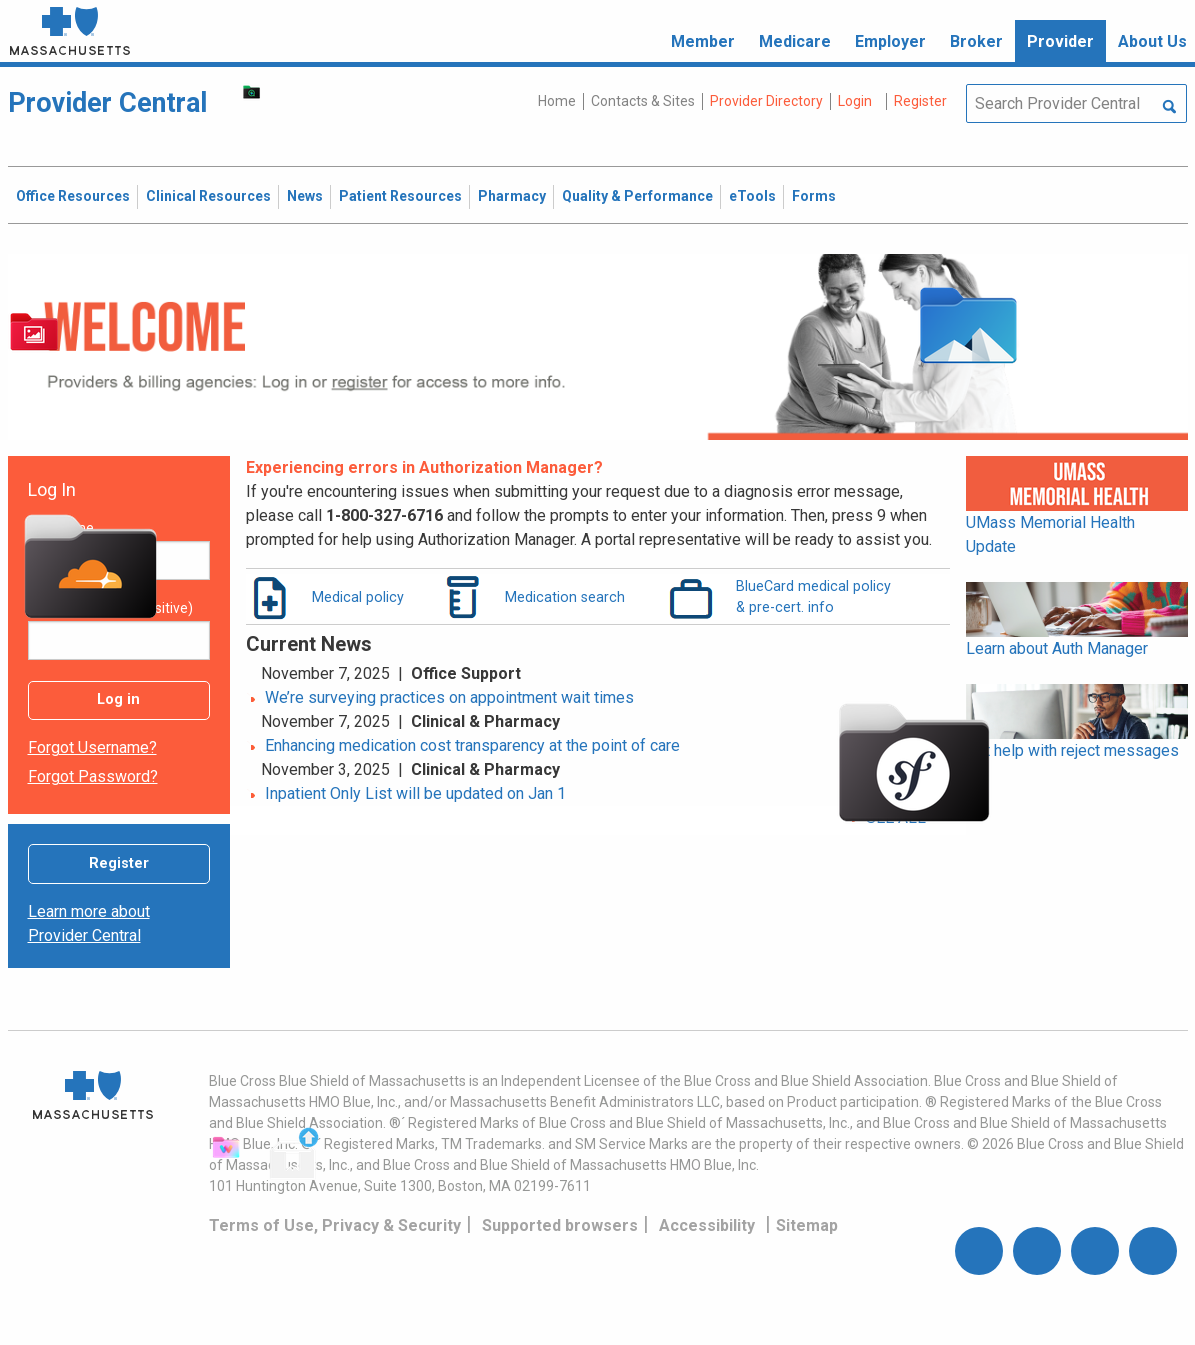 The width and height of the screenshot is (1195, 1345). Describe the element at coordinates (292, 1153) in the screenshot. I see `additional software updates available` at that location.